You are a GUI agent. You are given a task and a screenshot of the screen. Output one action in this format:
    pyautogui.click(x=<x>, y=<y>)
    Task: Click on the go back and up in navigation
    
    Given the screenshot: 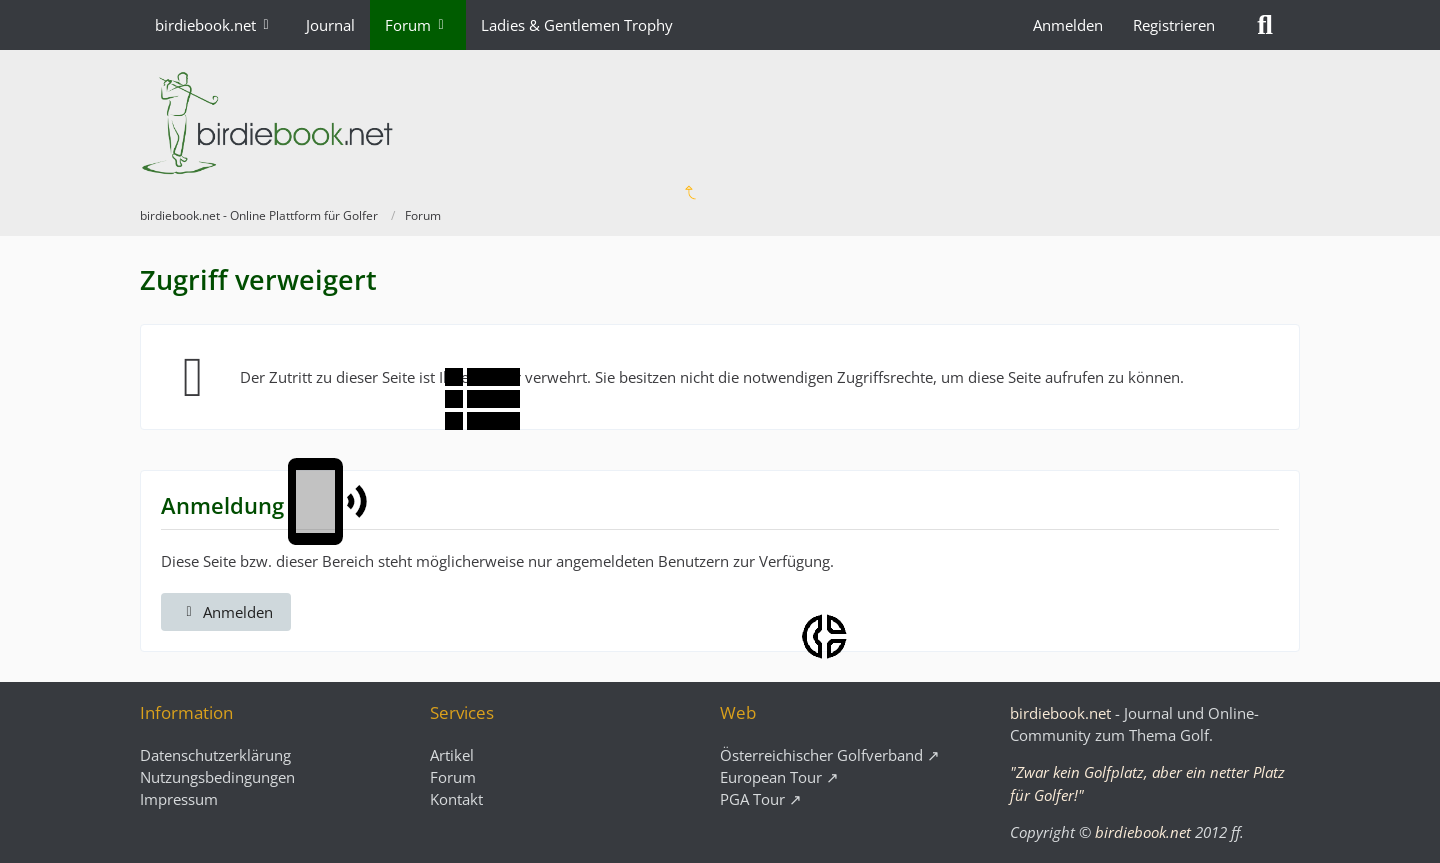 What is the action you would take?
    pyautogui.click(x=690, y=192)
    